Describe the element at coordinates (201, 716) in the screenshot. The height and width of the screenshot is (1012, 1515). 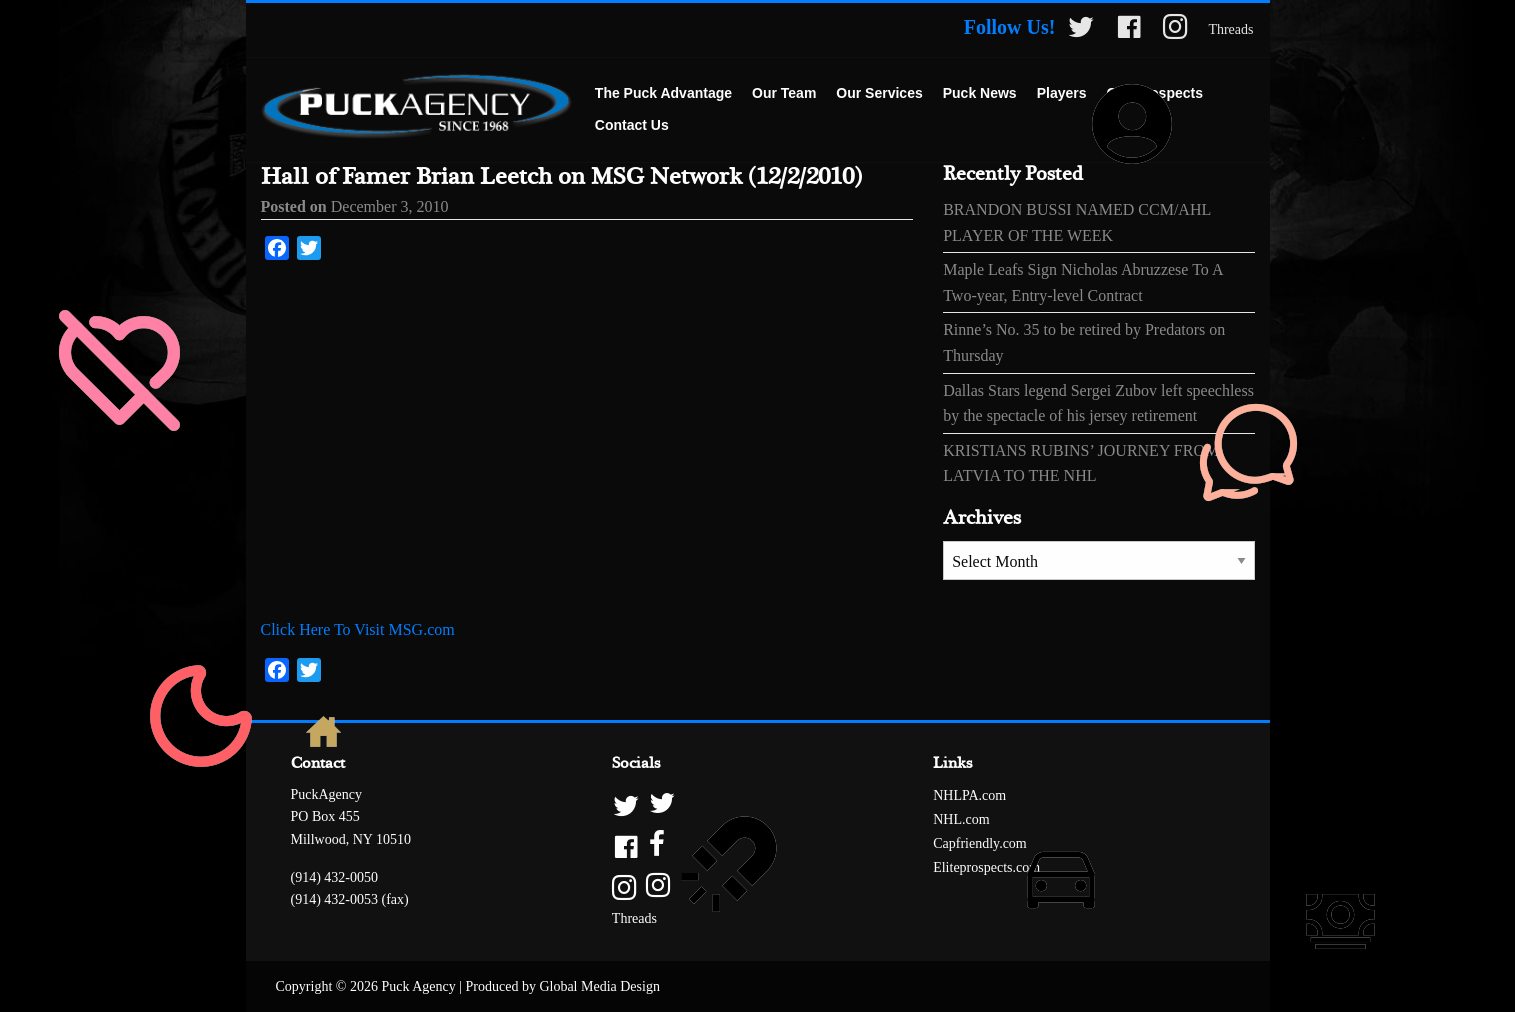
I see `toggle dark mode or night theme` at that location.